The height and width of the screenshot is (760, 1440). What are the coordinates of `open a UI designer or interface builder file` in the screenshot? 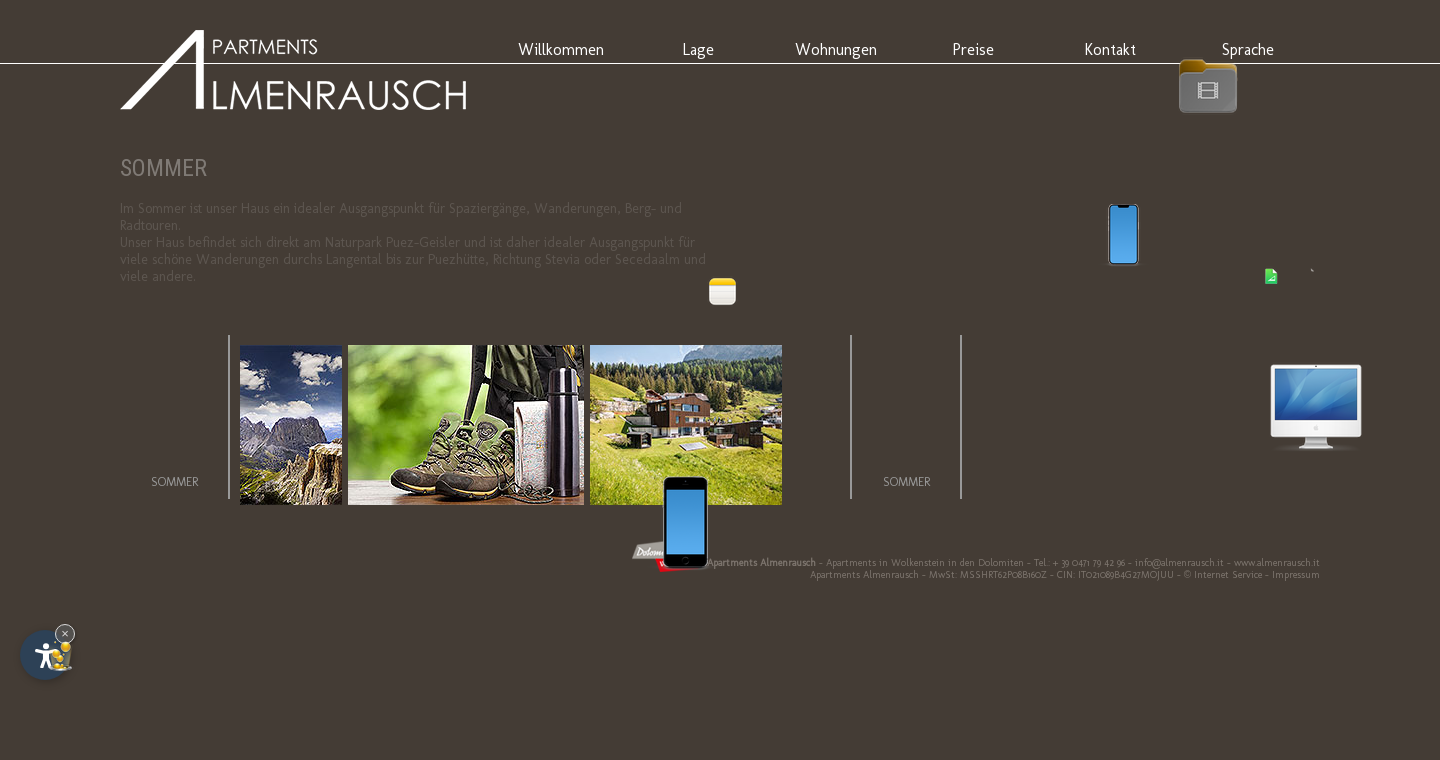 It's located at (1289, 276).